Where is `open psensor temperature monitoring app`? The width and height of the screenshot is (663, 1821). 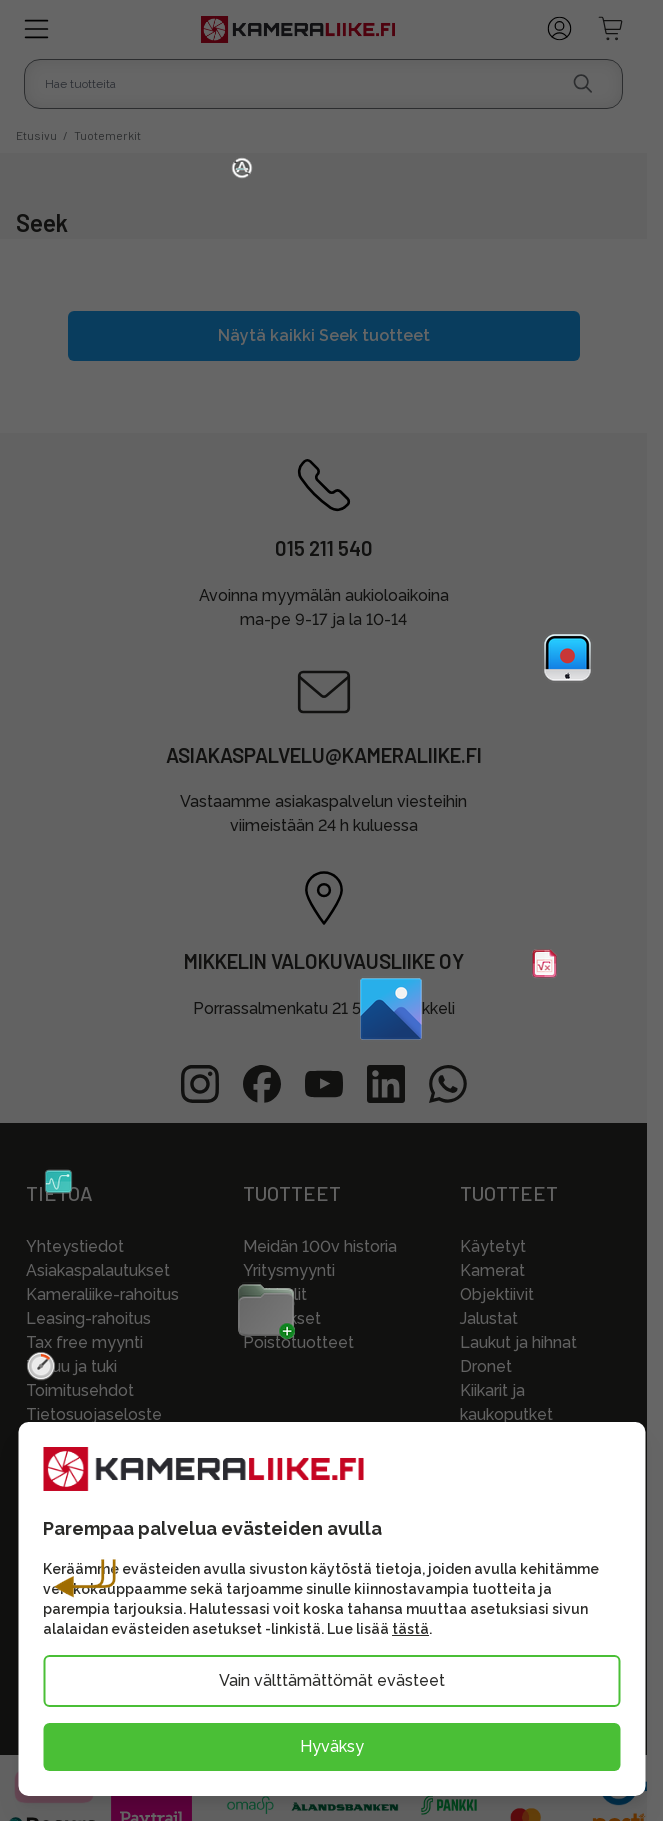
open psensor temperature monitoring app is located at coordinates (58, 1181).